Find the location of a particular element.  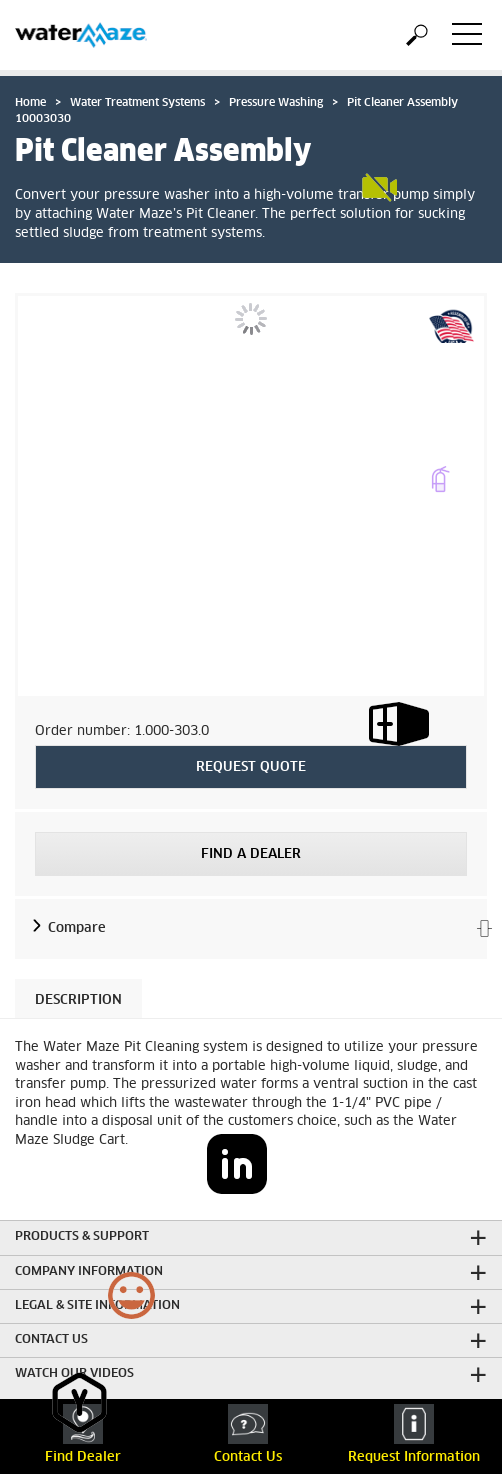

rate your experience as positive is located at coordinates (131, 1295).